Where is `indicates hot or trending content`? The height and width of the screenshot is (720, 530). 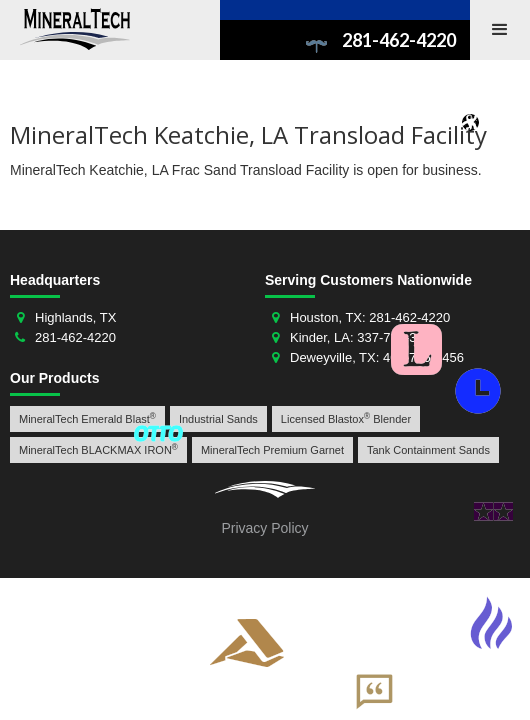
indicates hot or trending content is located at coordinates (492, 624).